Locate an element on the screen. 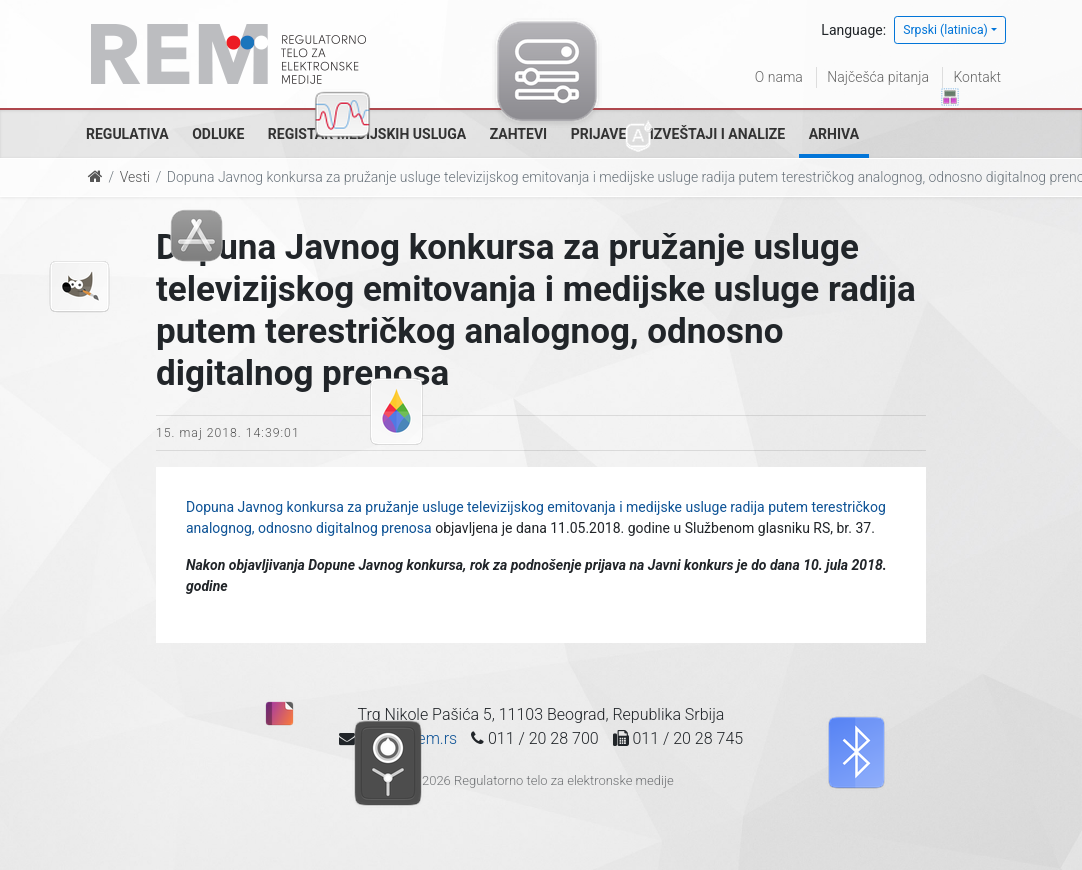 The height and width of the screenshot is (870, 1082). open Déjà Dup backup application is located at coordinates (388, 763).